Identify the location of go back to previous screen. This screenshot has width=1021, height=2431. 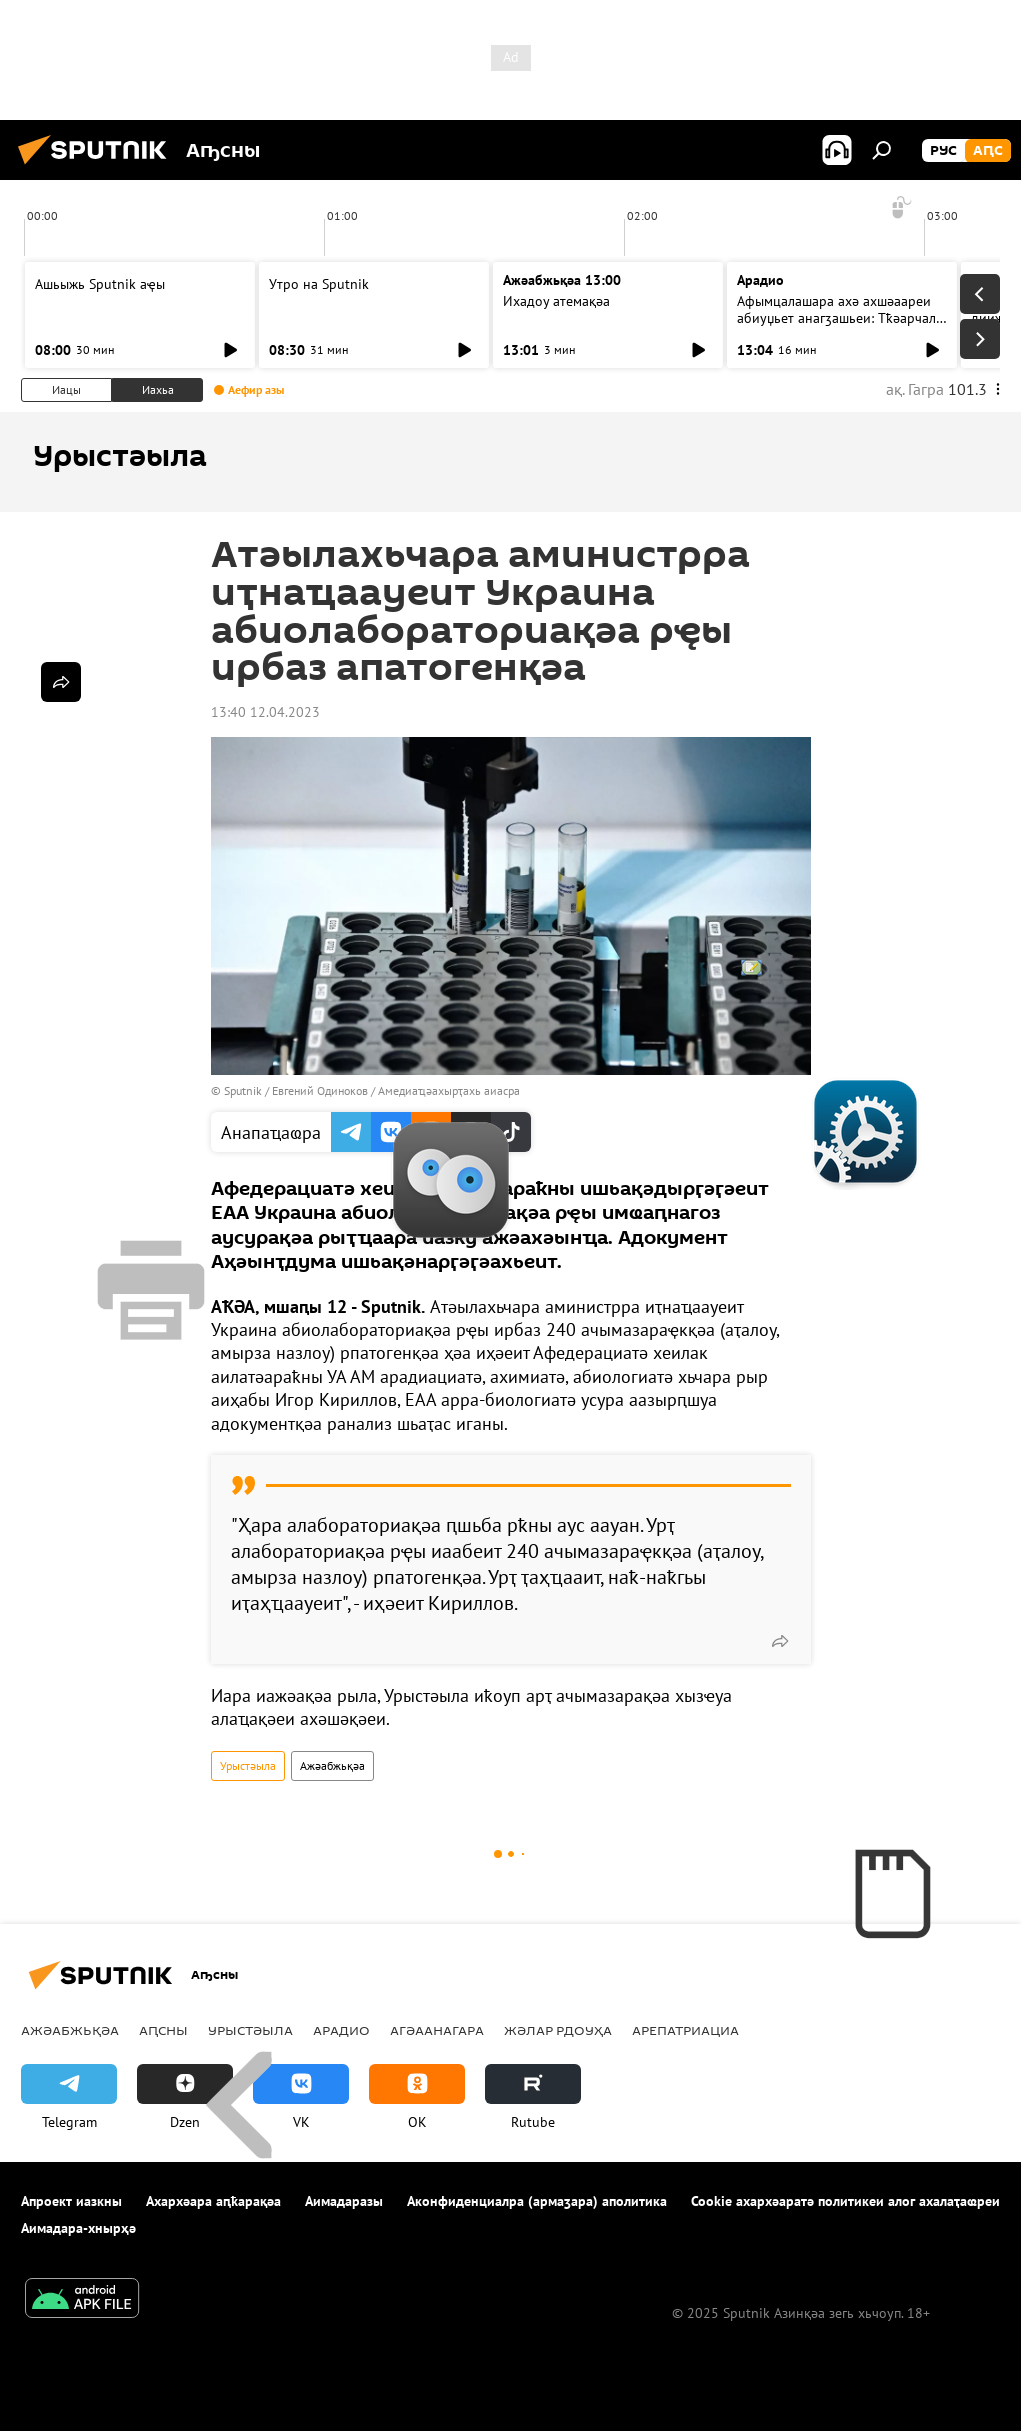
(236, 2105).